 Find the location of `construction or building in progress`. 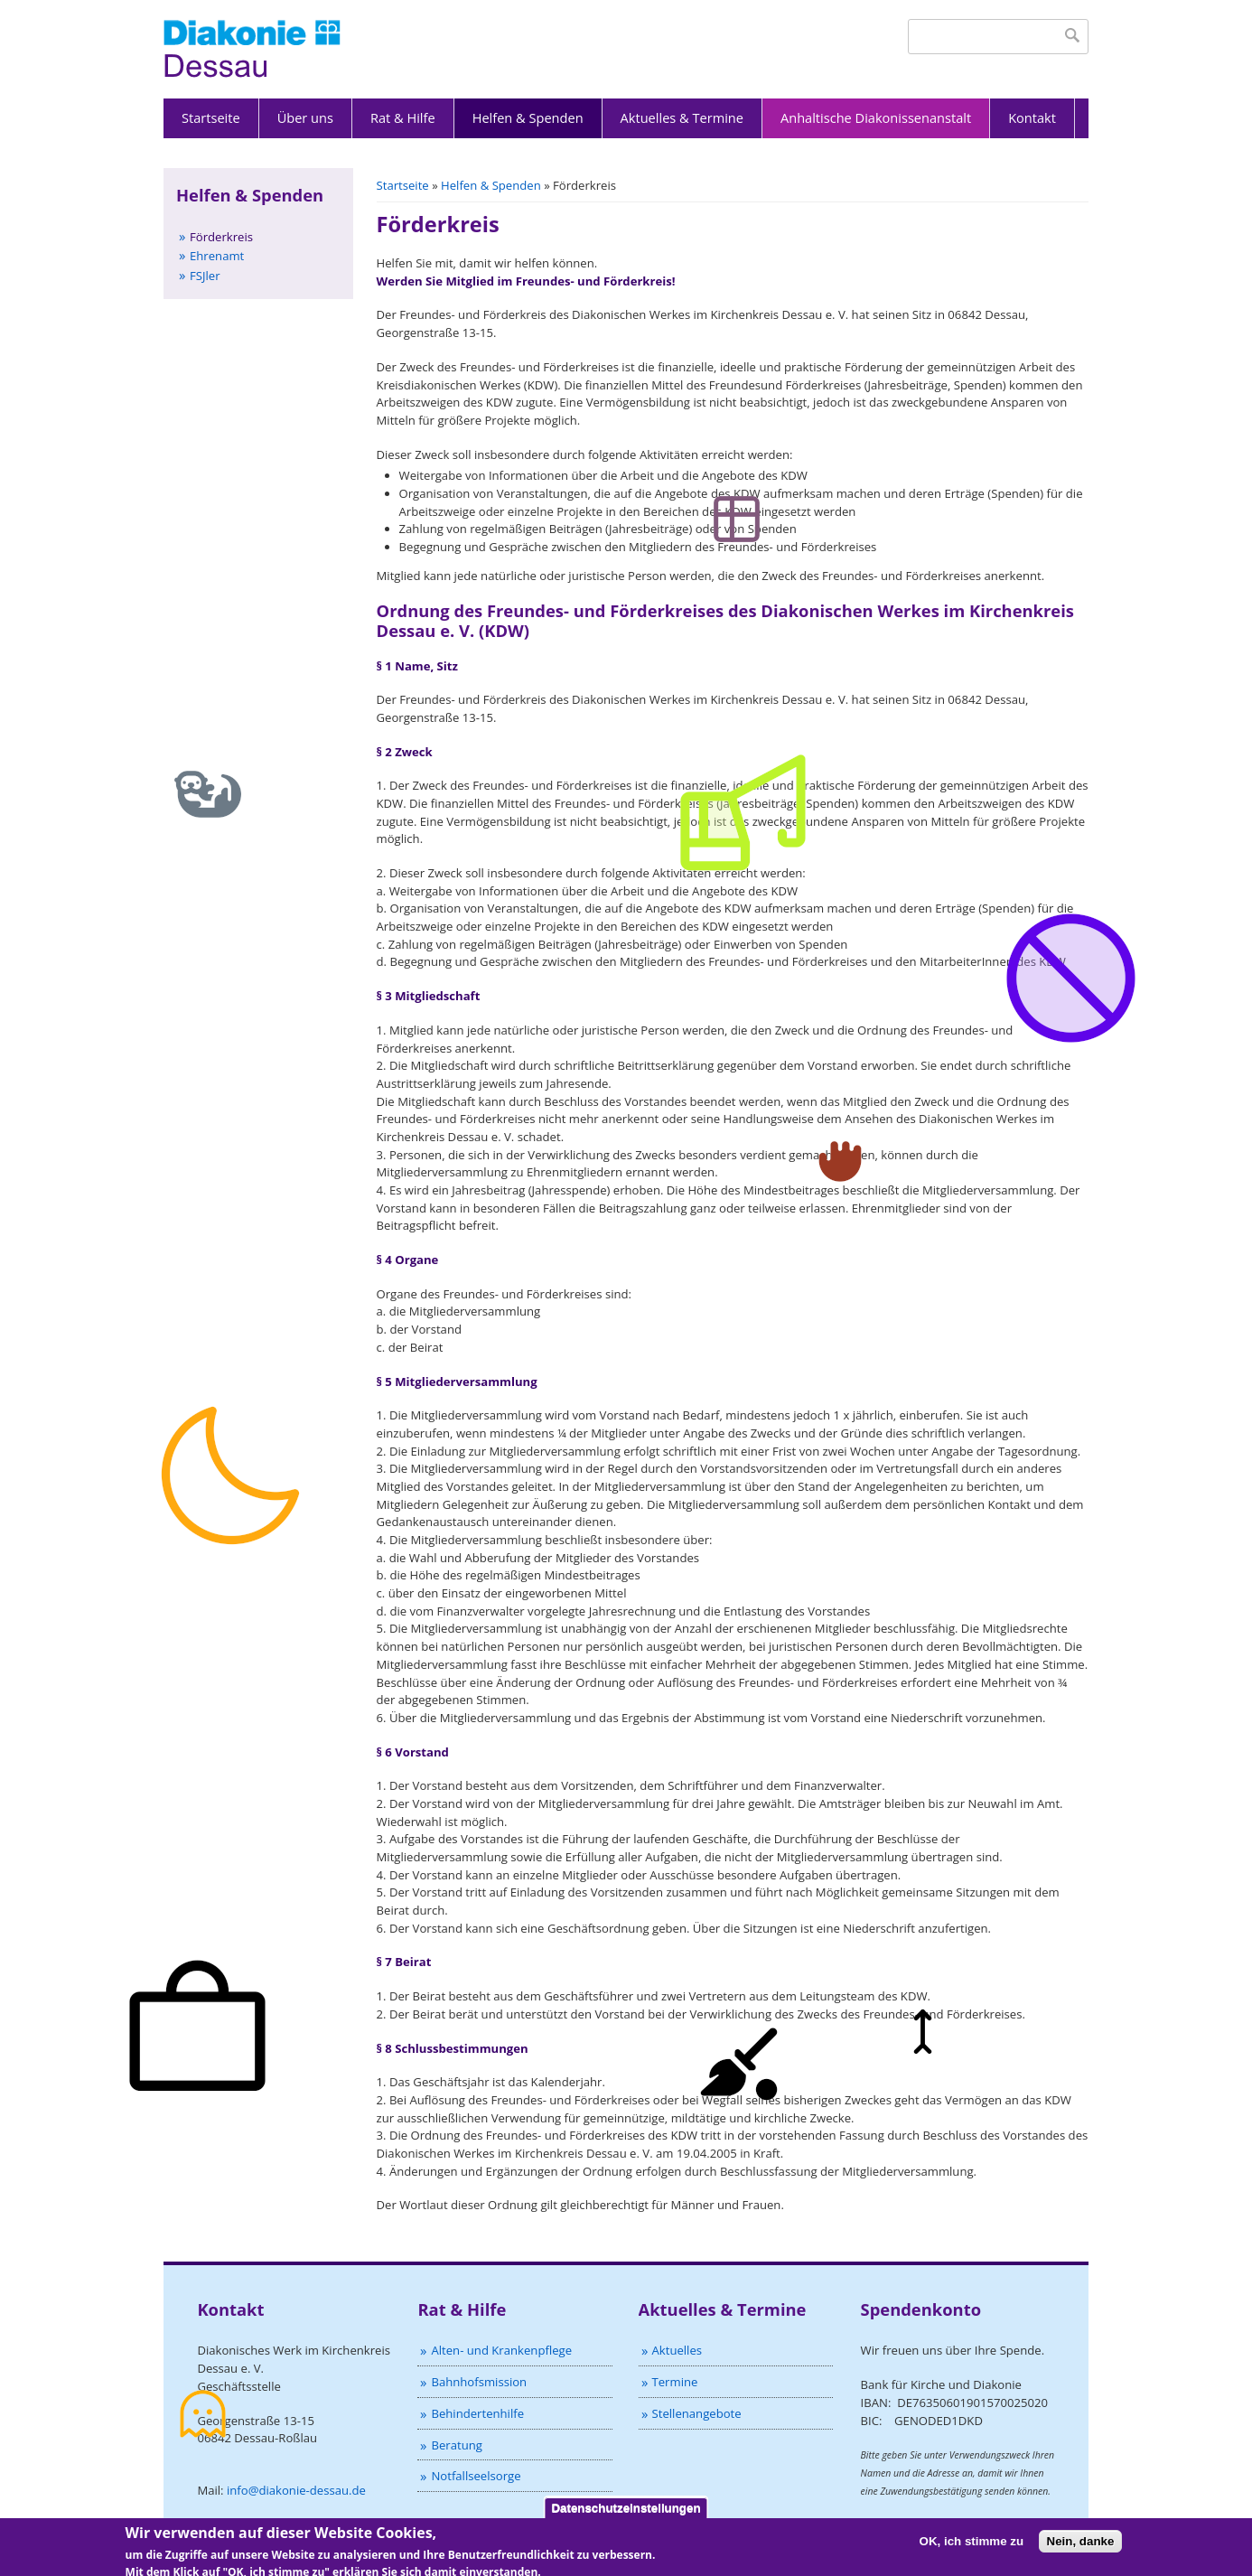

construction or building in progress is located at coordinates (745, 820).